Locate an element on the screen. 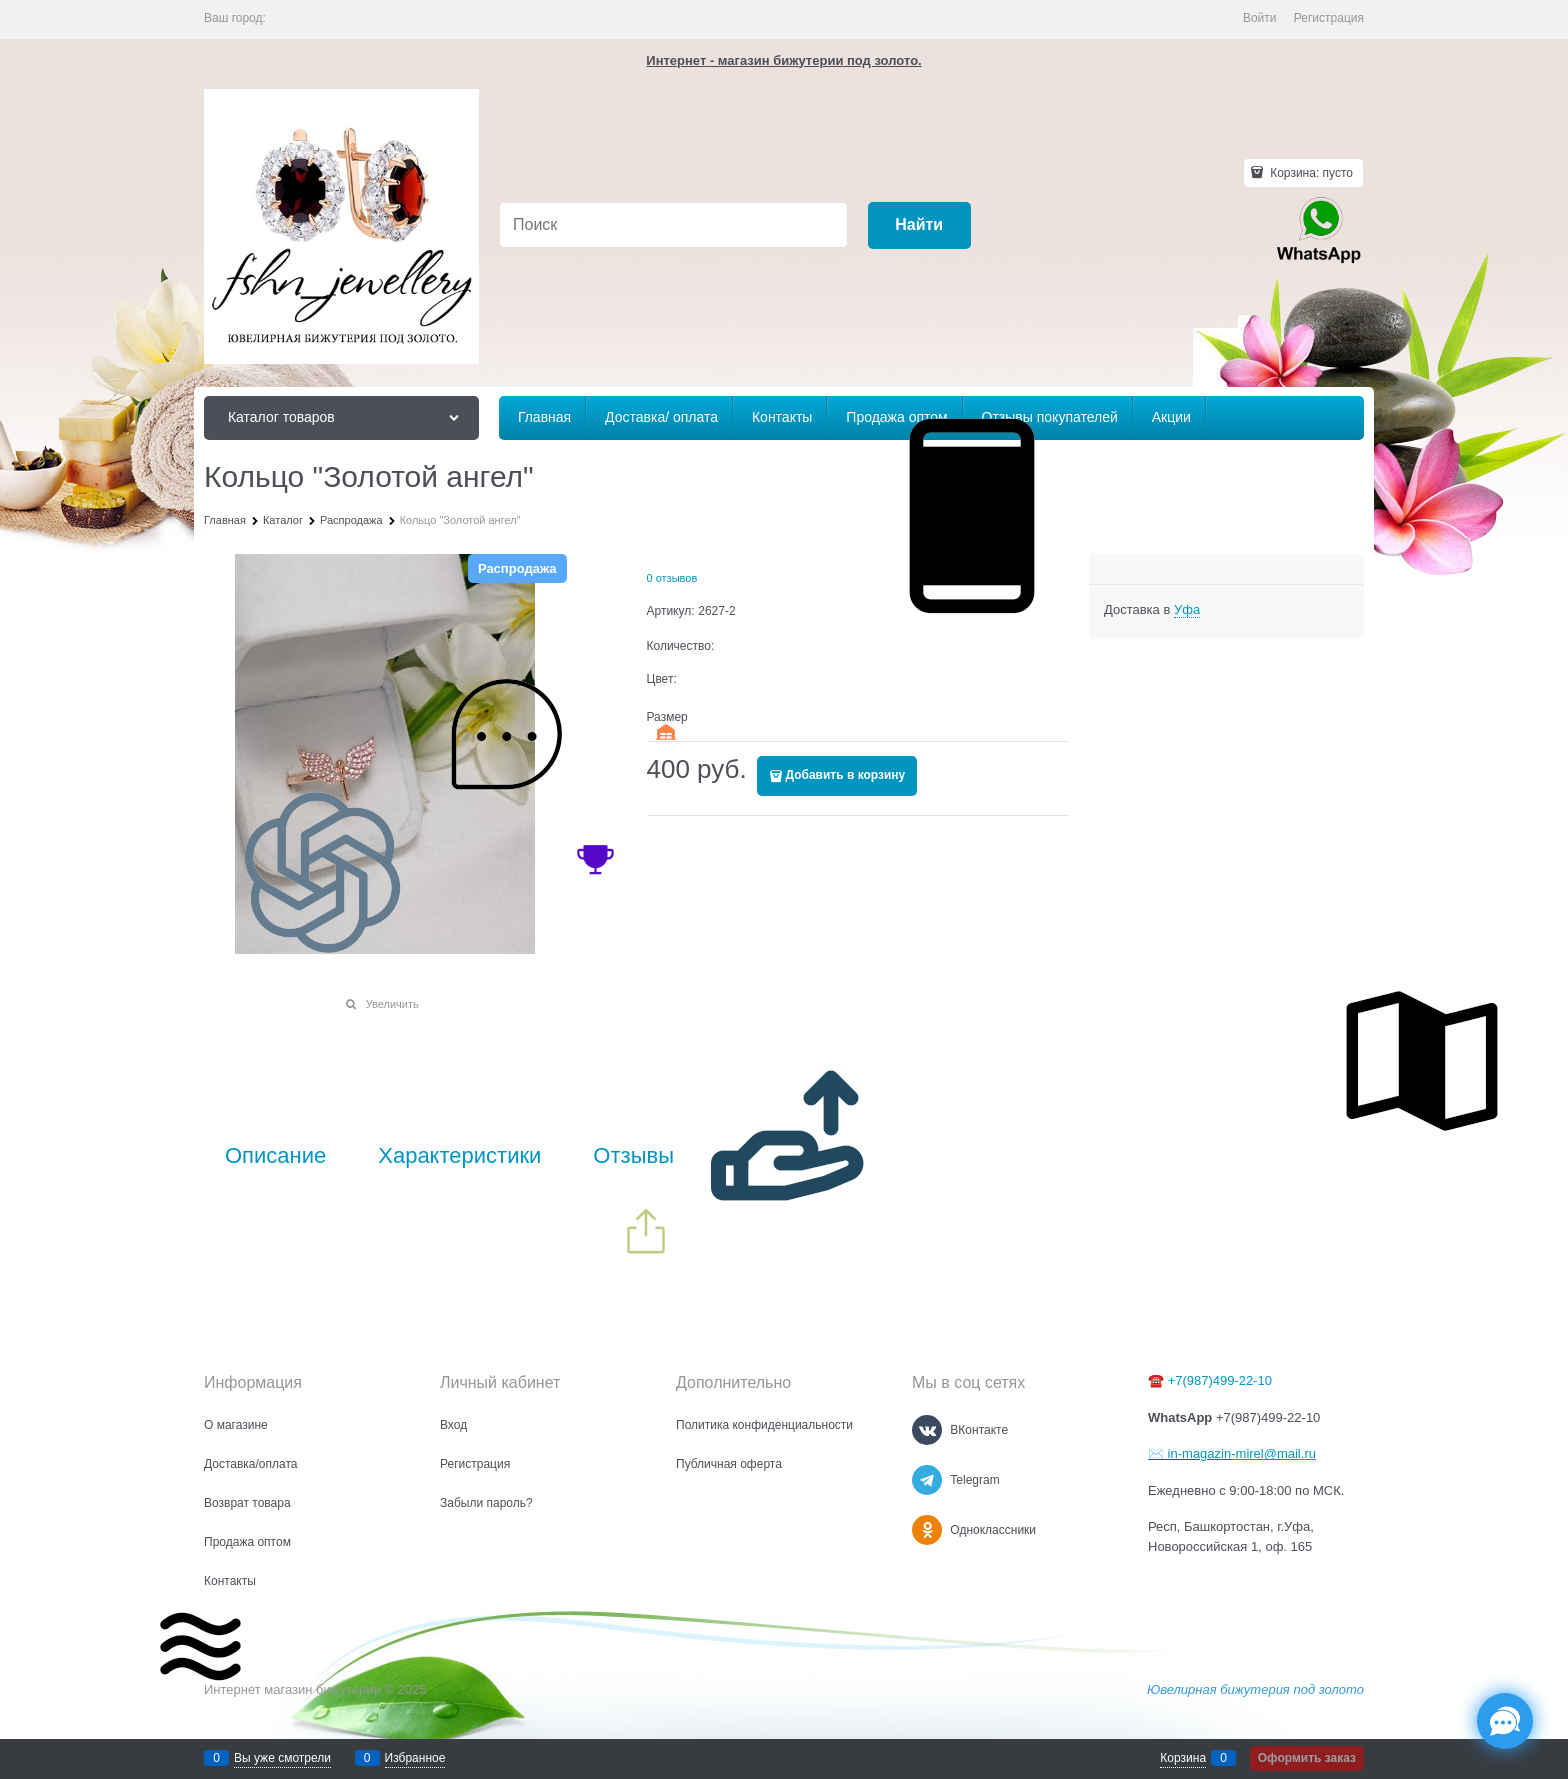  view mobile device settings is located at coordinates (972, 516).